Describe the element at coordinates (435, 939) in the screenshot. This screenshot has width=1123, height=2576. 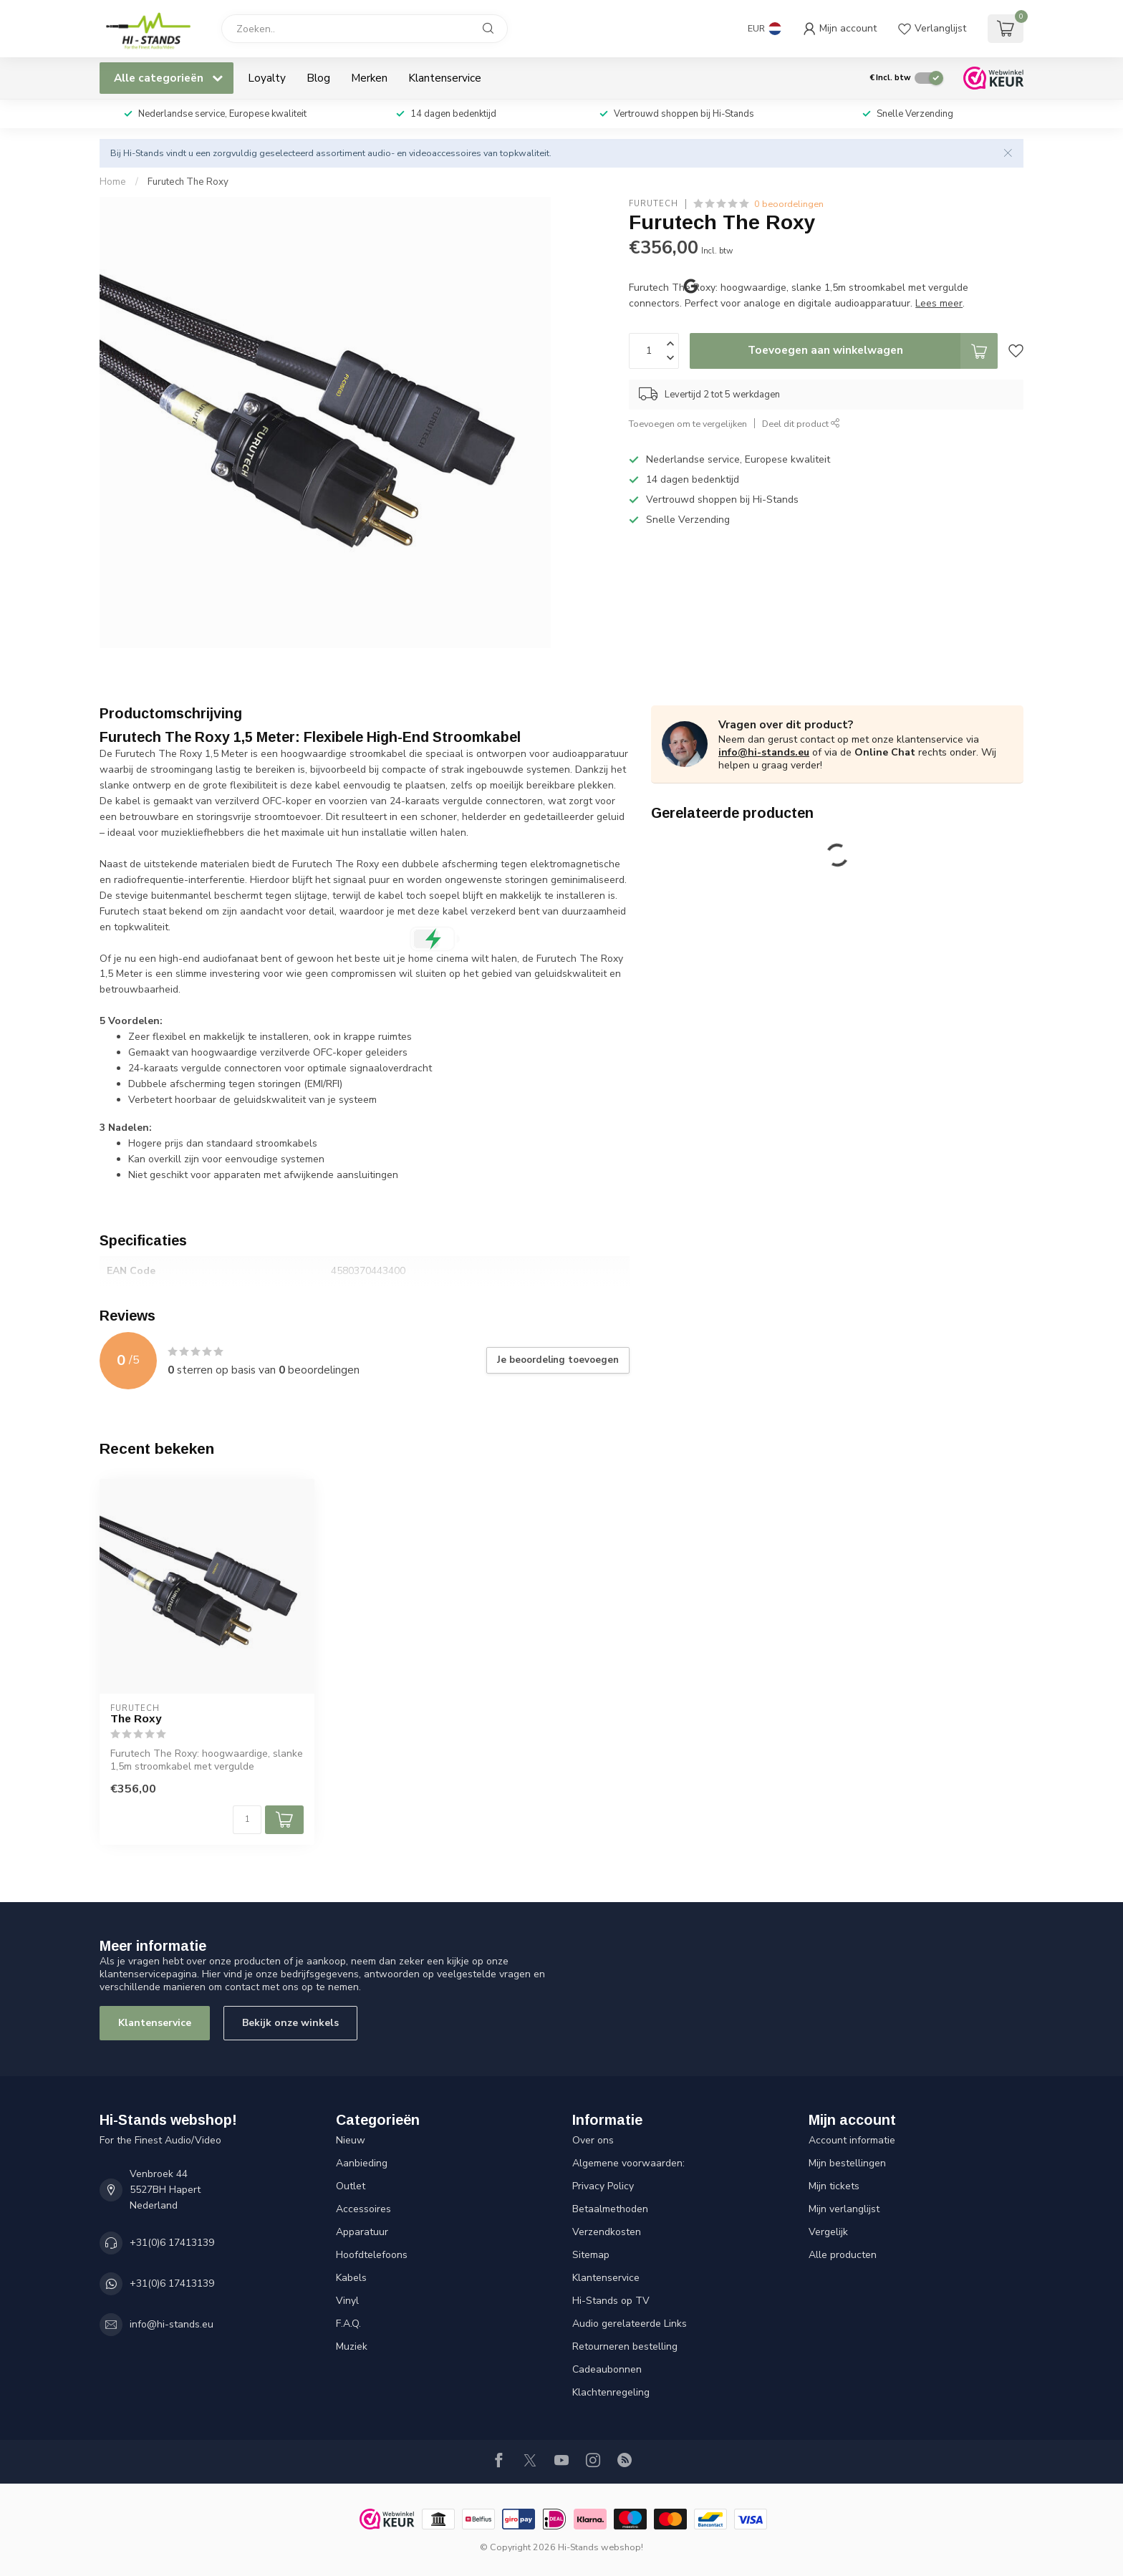
I see `battery at 60% and currently charging` at that location.